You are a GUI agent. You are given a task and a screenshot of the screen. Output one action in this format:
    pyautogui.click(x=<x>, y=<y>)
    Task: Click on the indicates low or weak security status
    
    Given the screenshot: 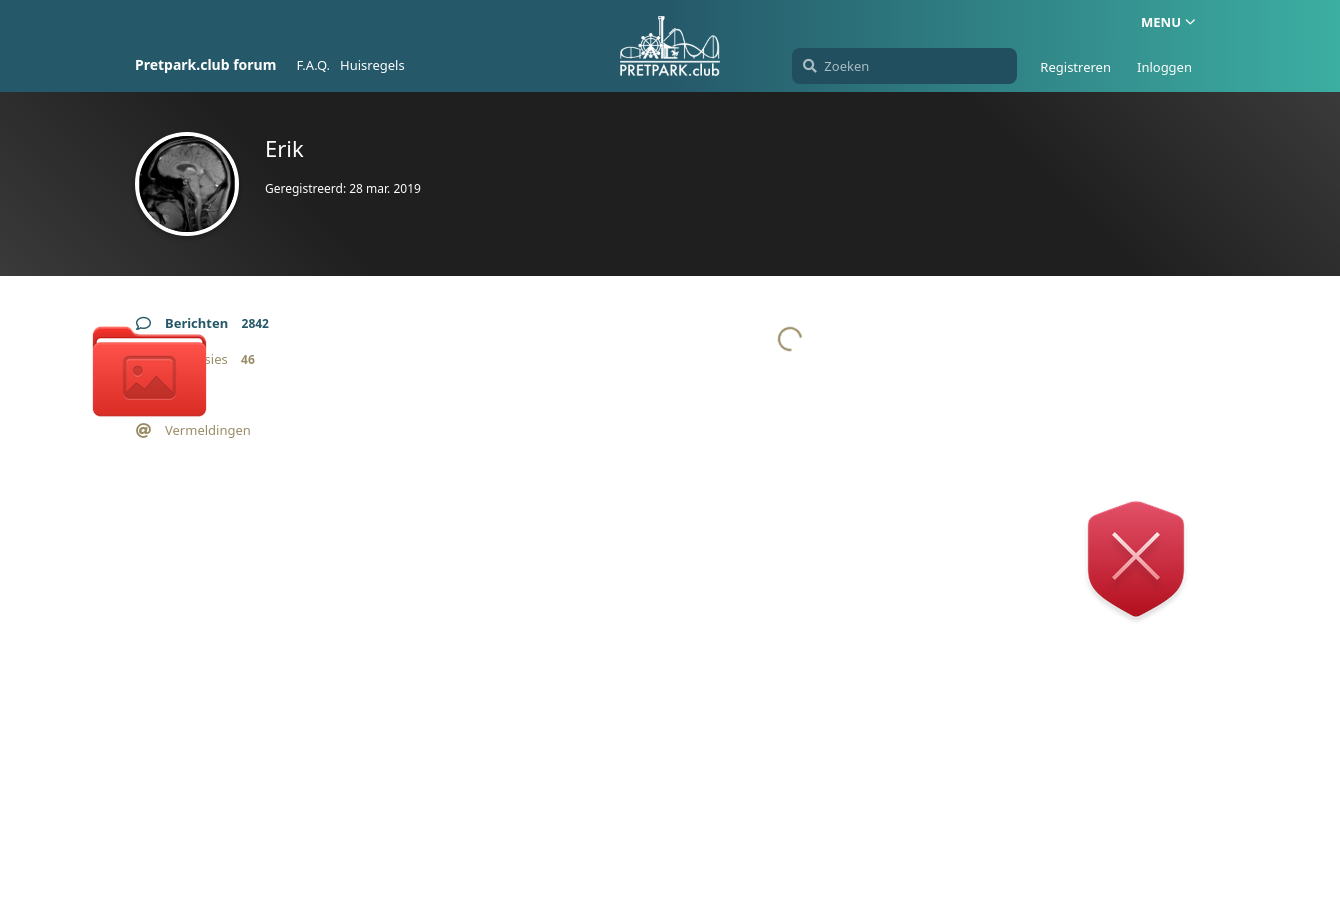 What is the action you would take?
    pyautogui.click(x=1136, y=563)
    